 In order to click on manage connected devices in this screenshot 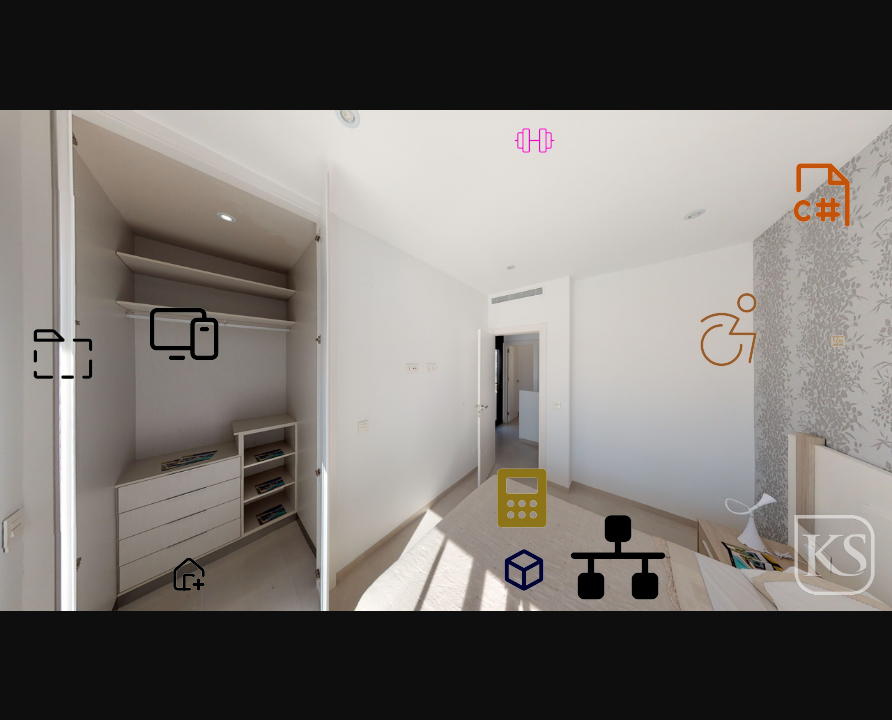, I will do `click(183, 334)`.